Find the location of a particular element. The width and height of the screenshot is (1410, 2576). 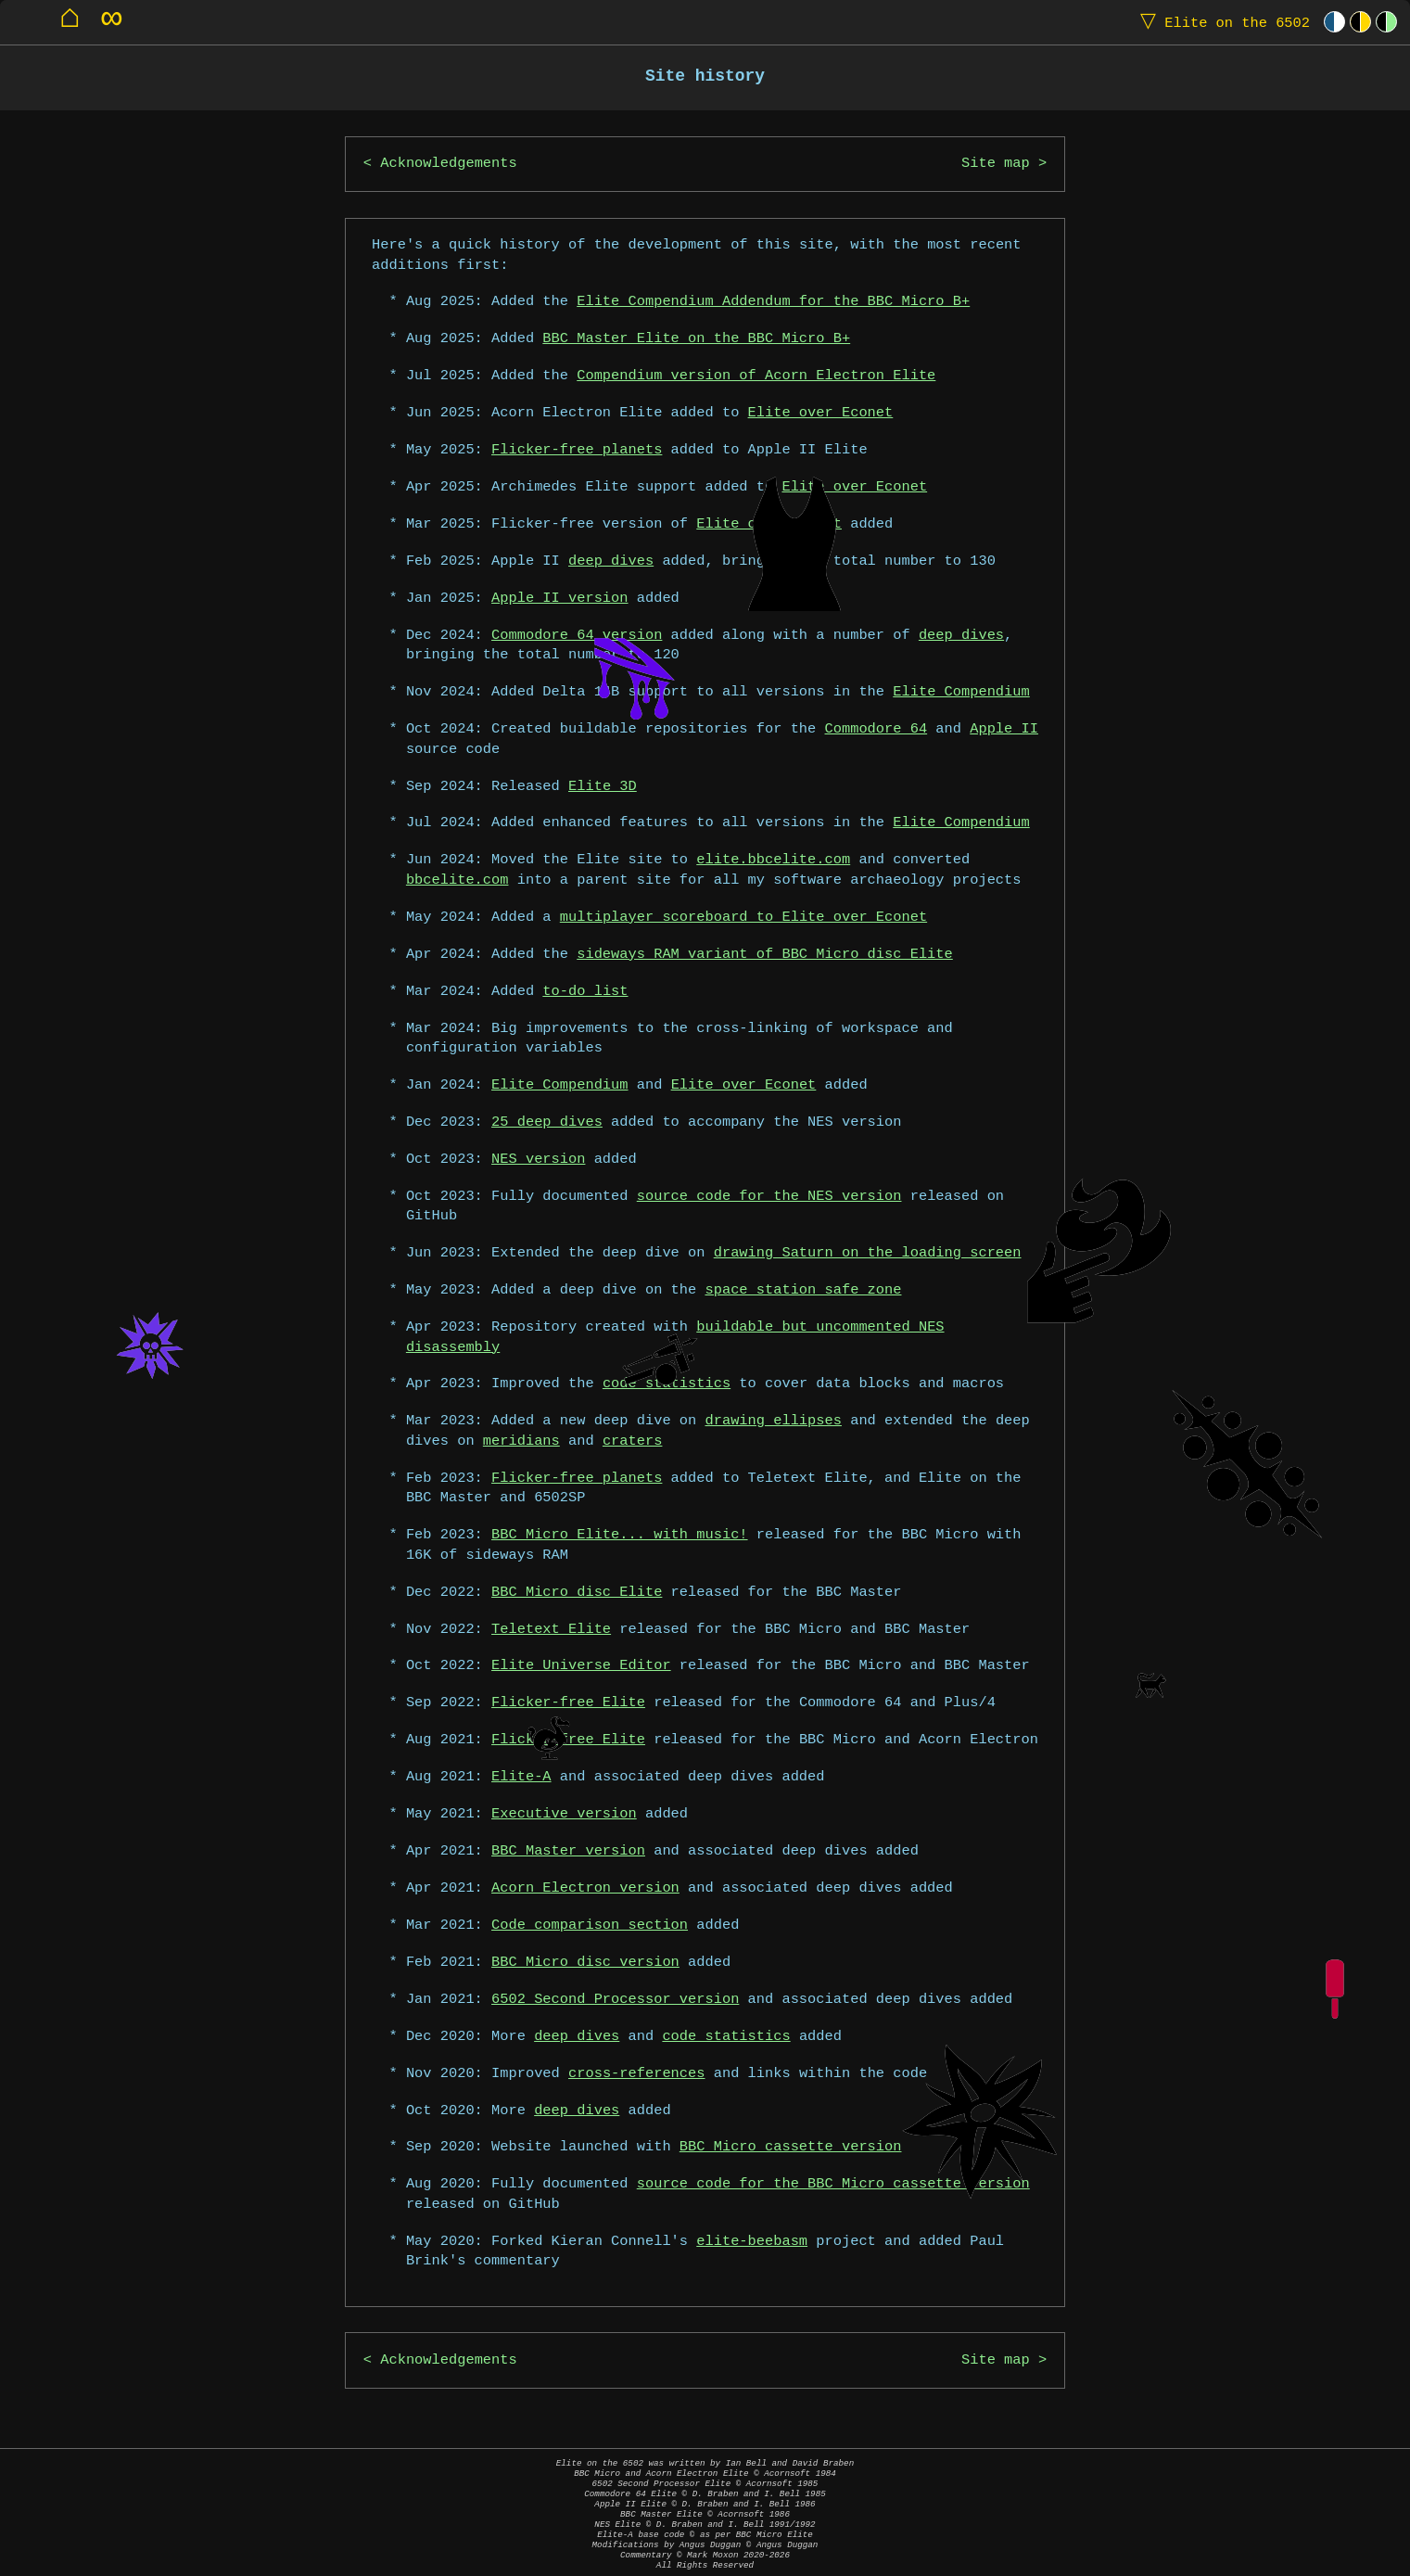

indicates a critical hit or bleeding effect is located at coordinates (634, 678).